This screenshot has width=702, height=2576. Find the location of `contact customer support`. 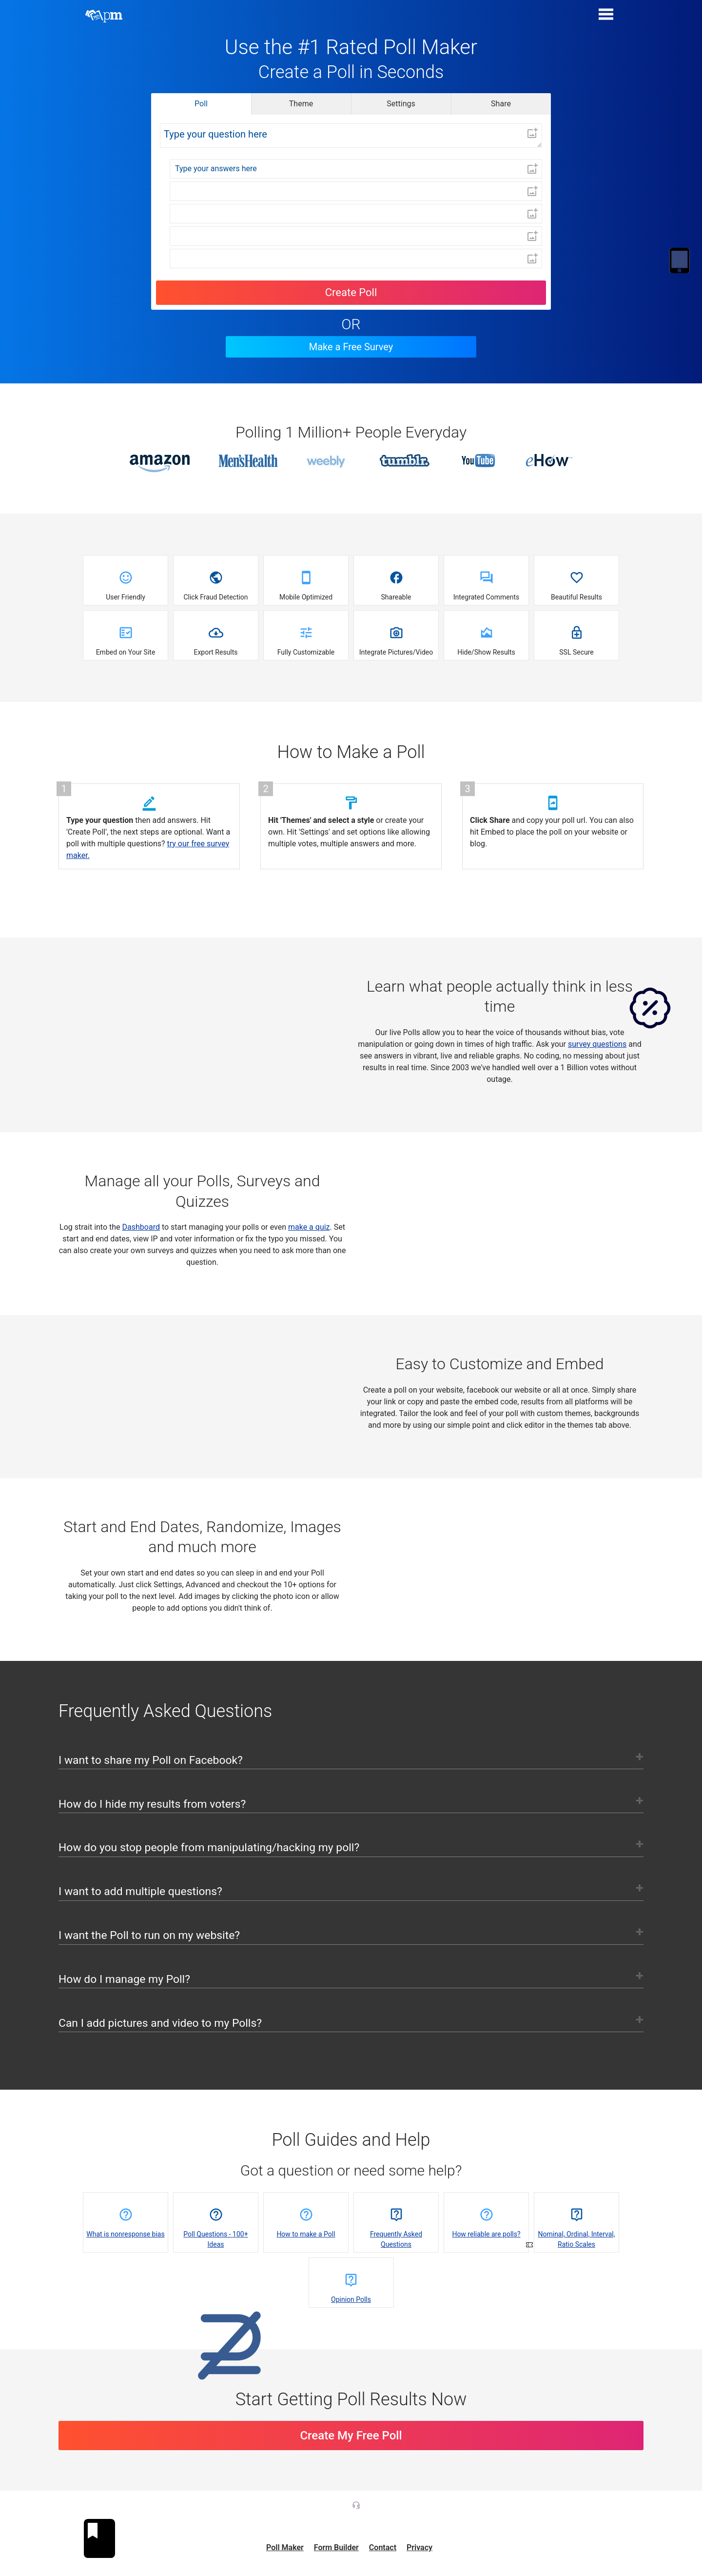

contact customer support is located at coordinates (356, 2505).